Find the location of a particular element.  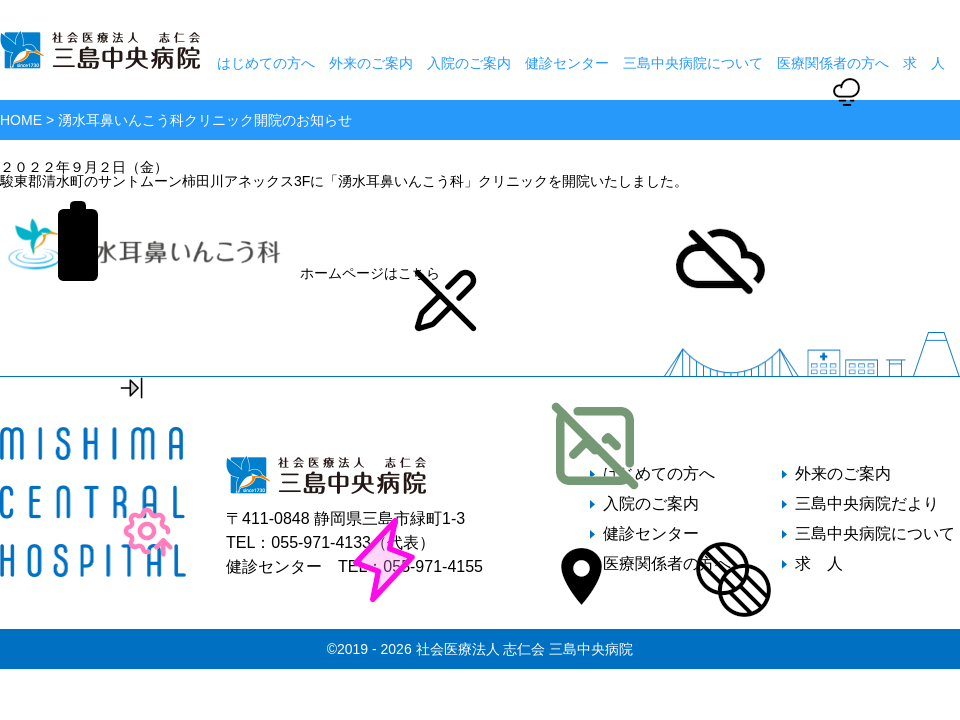

indicates editing is disabled is located at coordinates (445, 300).